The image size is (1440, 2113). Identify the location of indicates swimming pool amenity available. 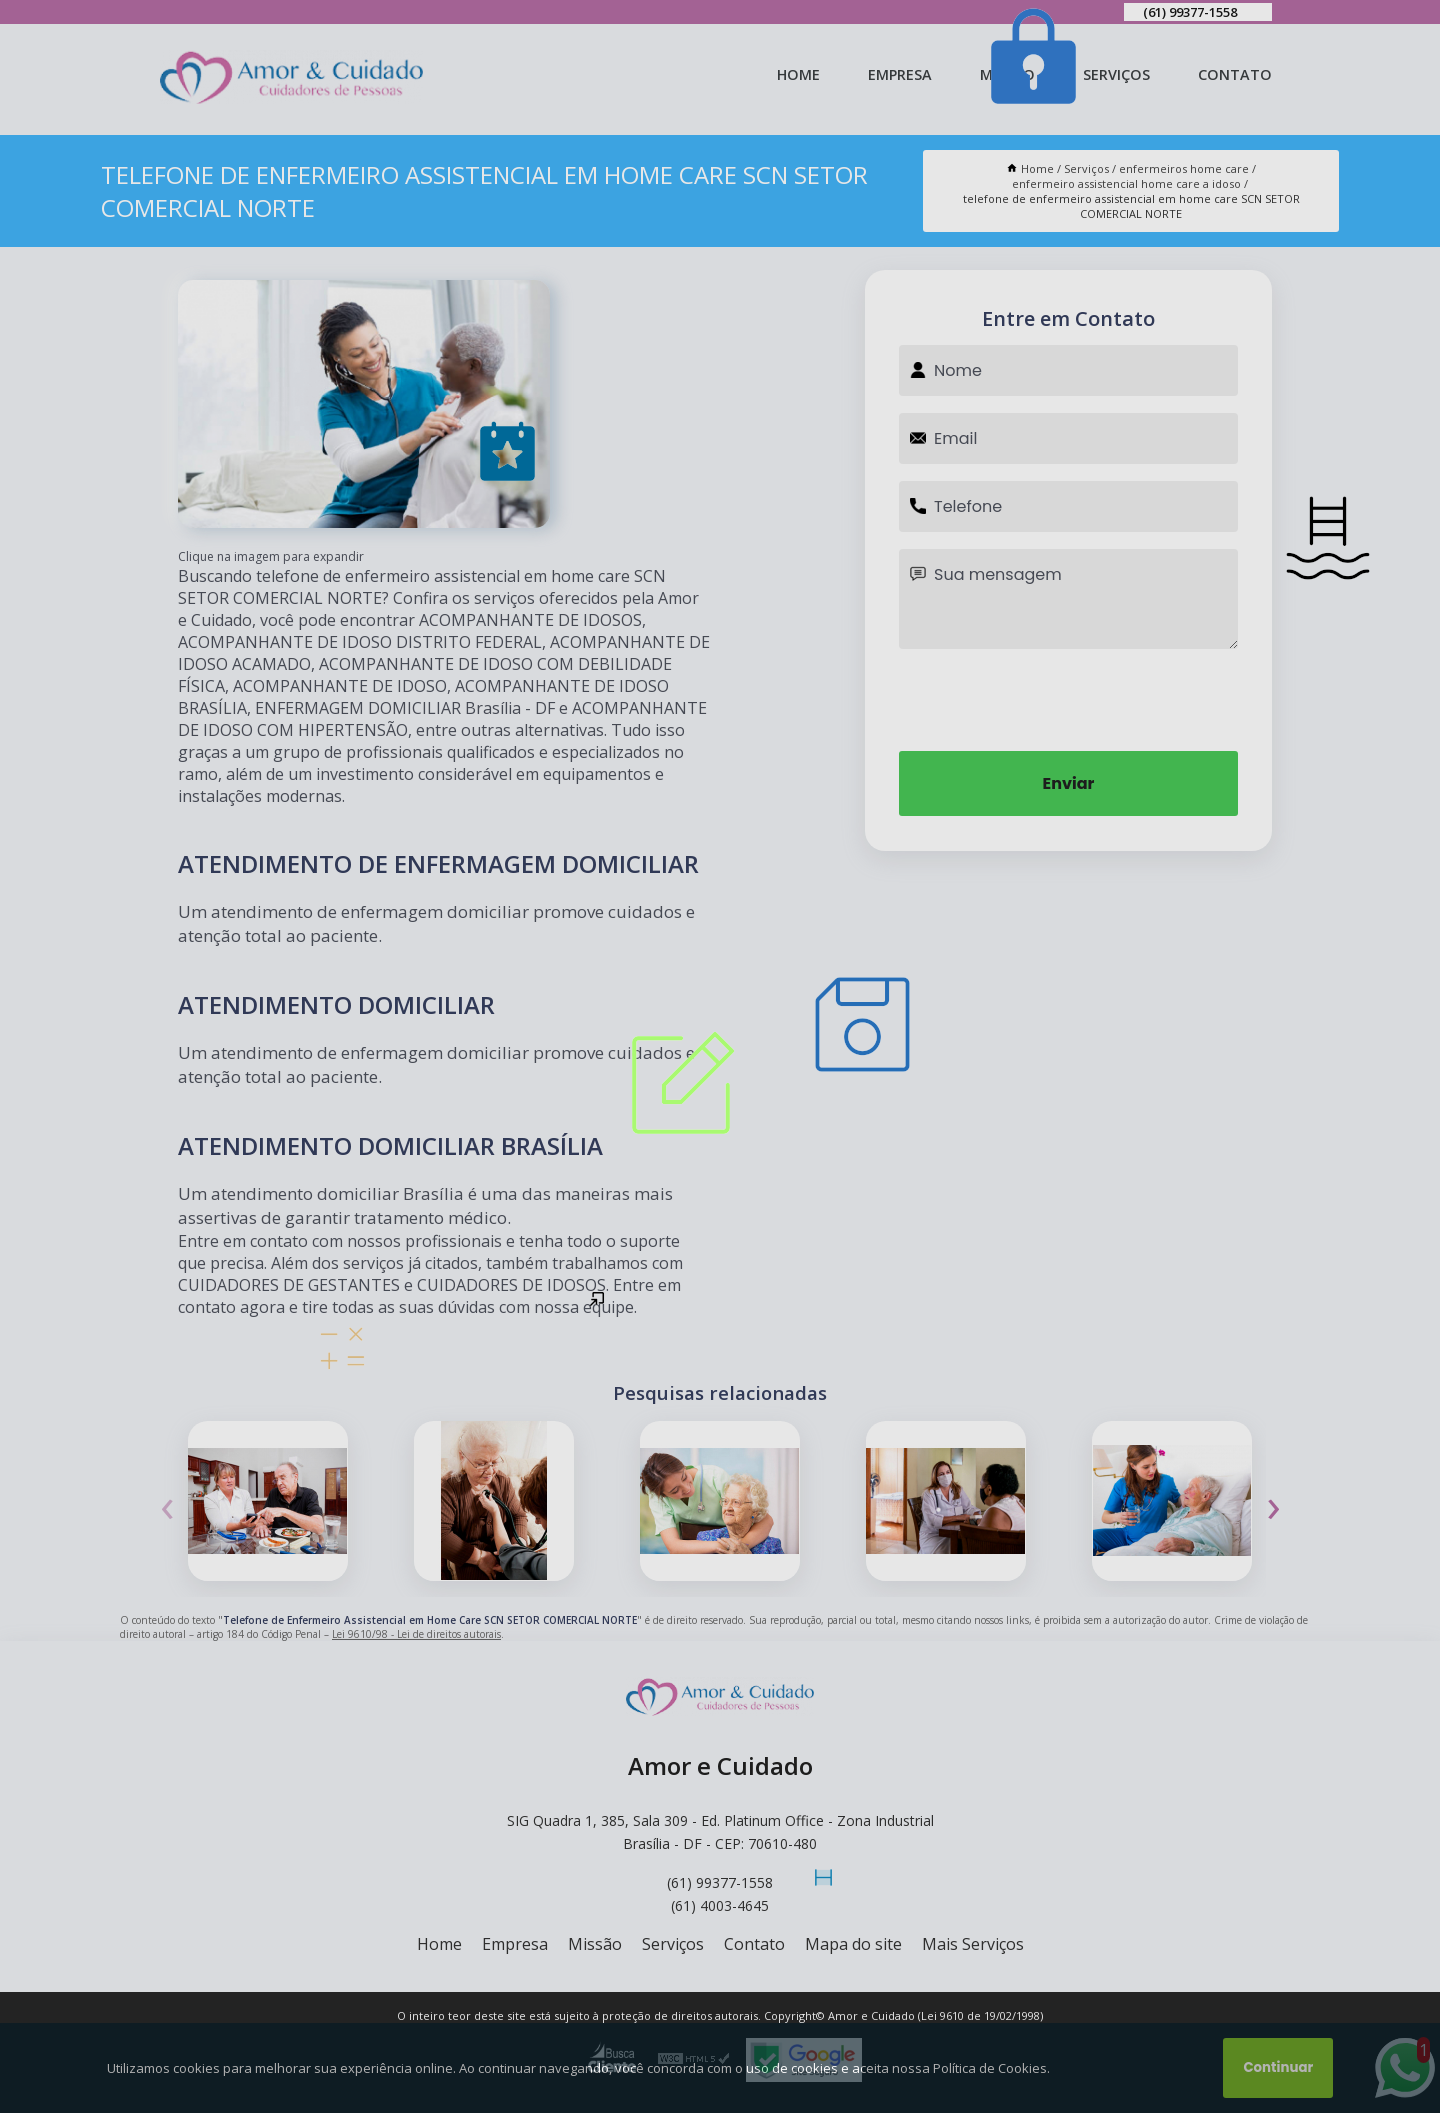
(1328, 538).